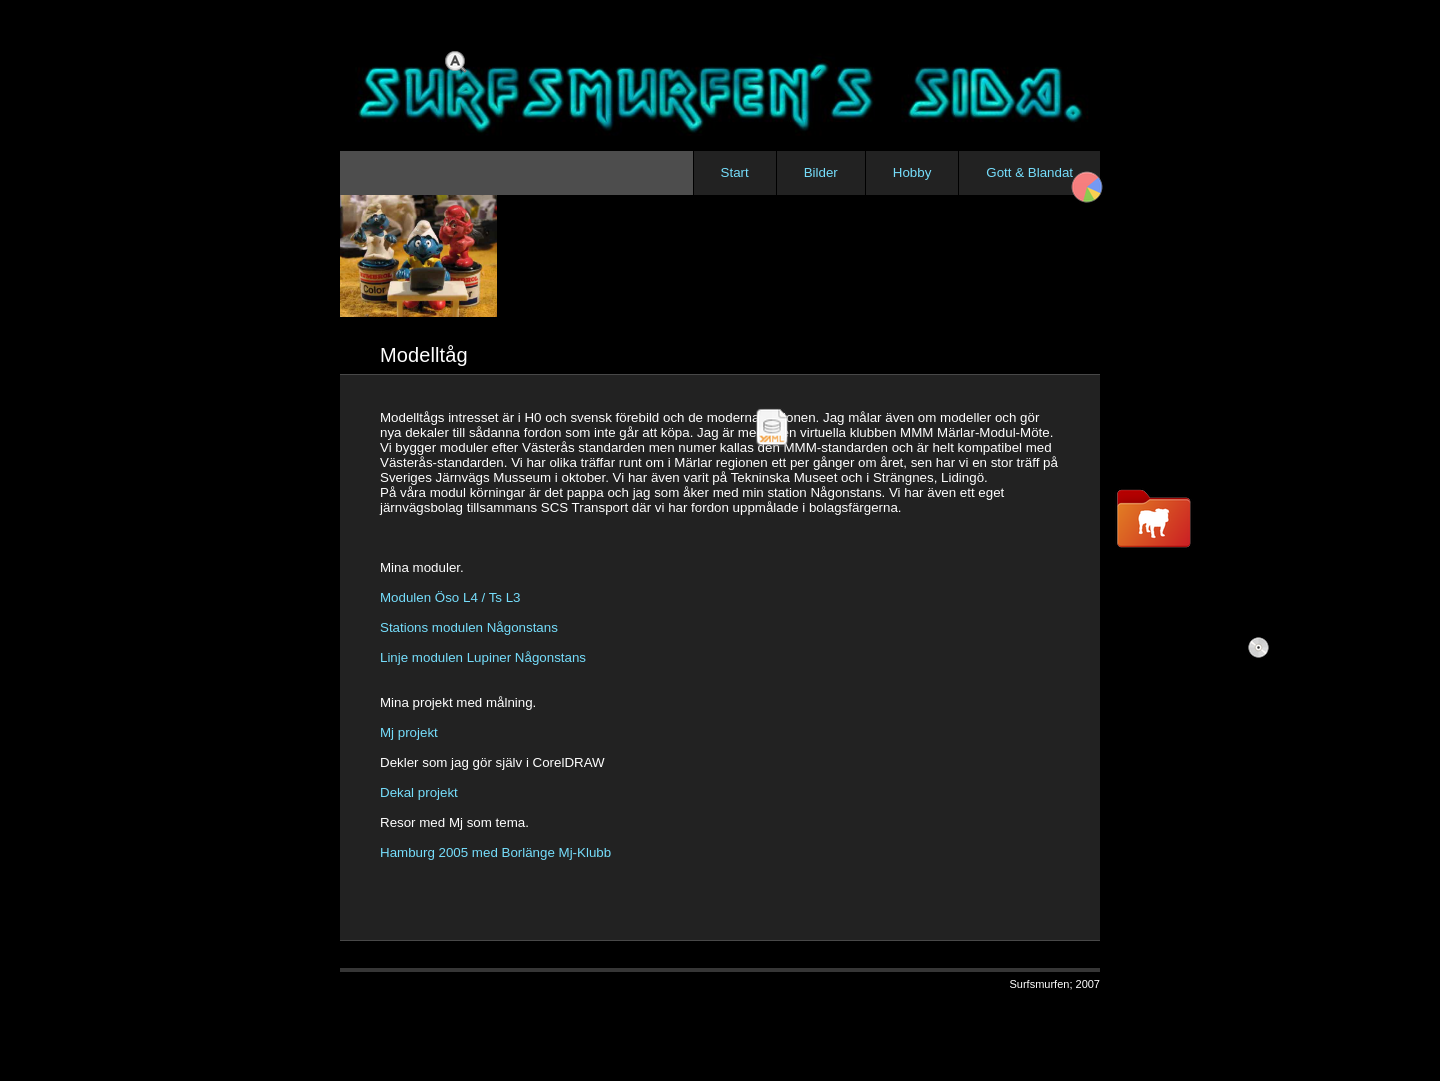 The height and width of the screenshot is (1081, 1440). Describe the element at coordinates (456, 62) in the screenshot. I see `find text or search within document` at that location.